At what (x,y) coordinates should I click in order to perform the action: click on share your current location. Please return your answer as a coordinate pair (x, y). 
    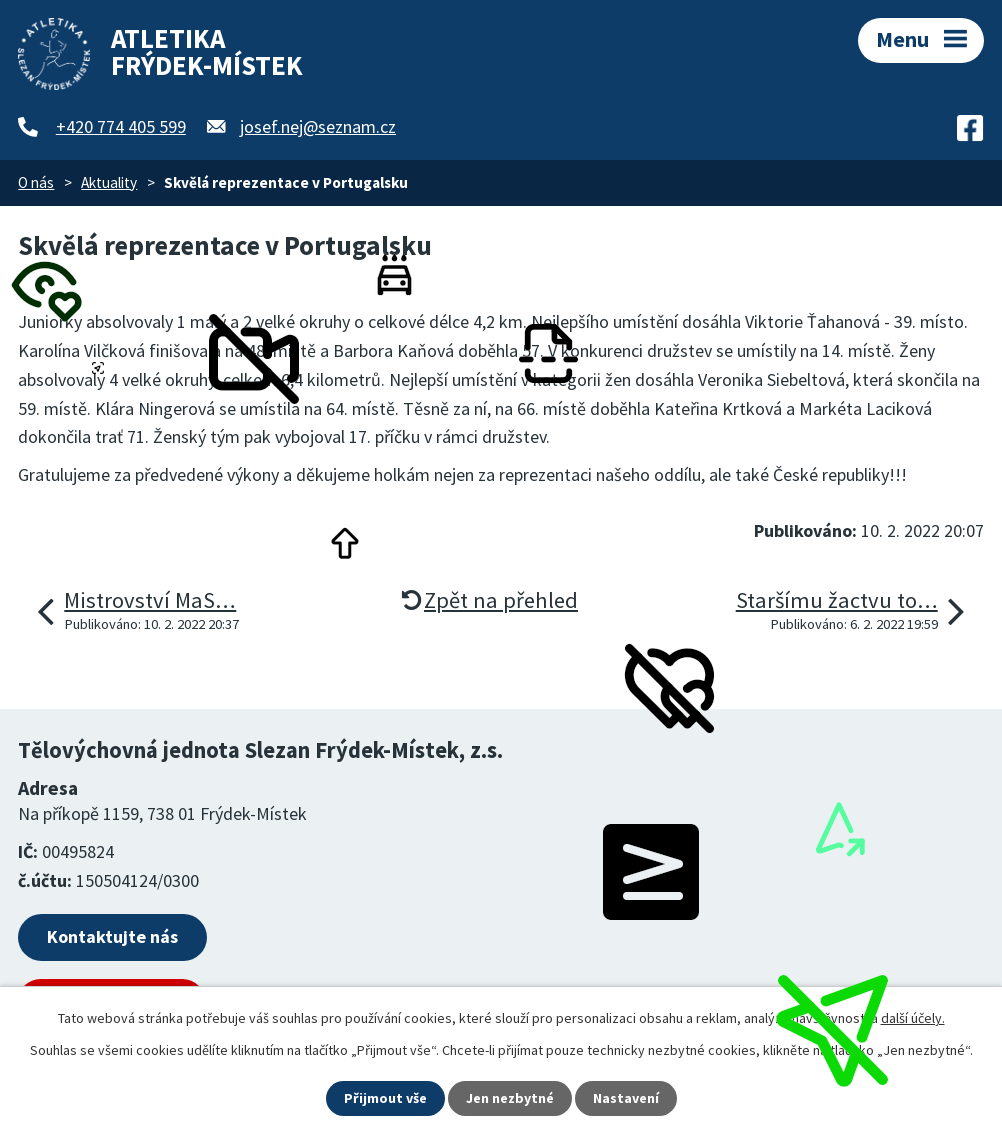
    Looking at the image, I should click on (839, 828).